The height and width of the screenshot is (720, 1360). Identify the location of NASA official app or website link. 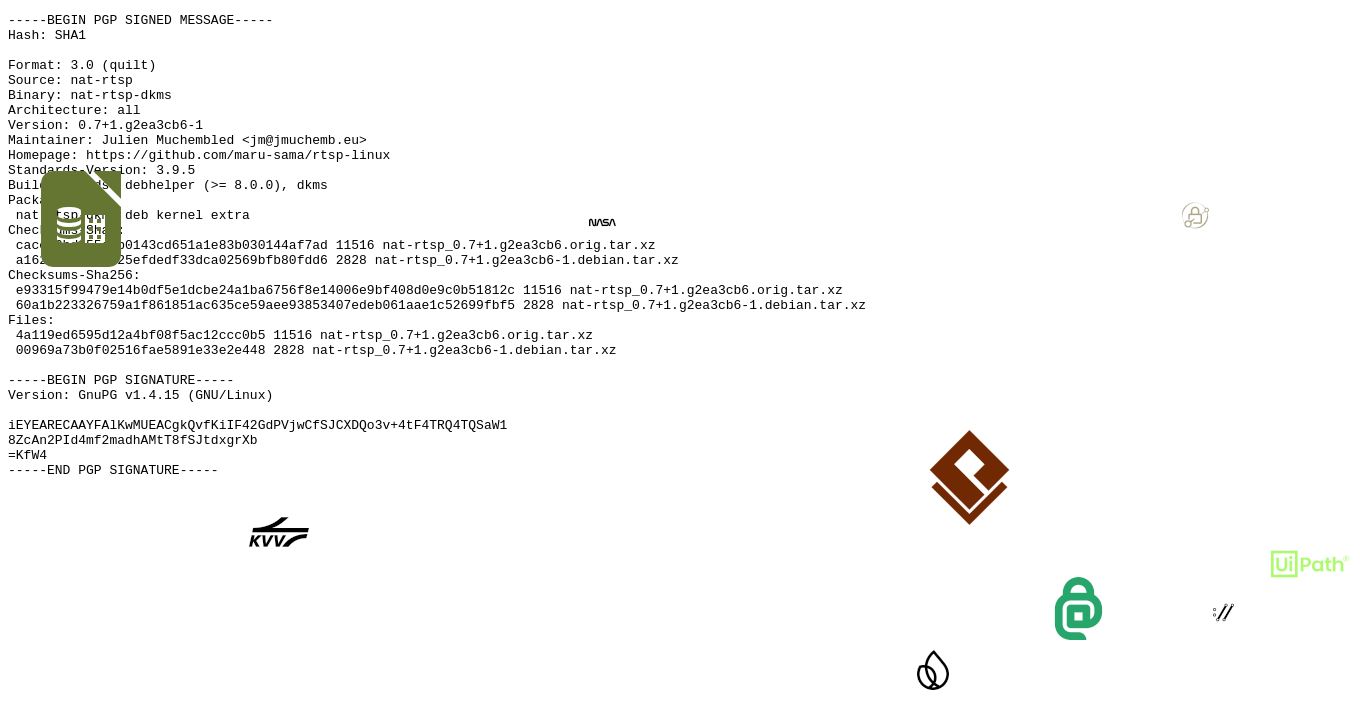
(602, 222).